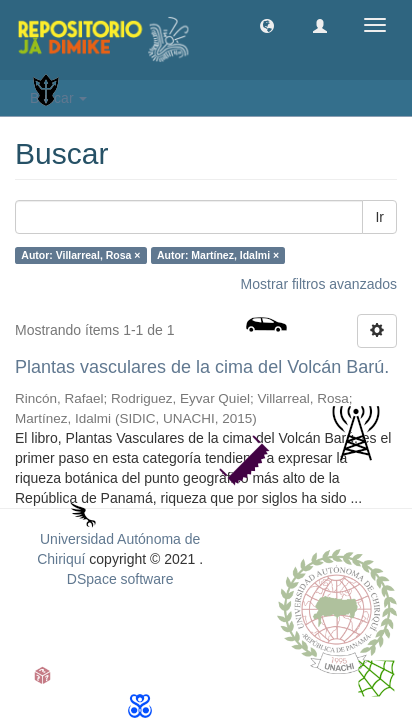 The width and height of the screenshot is (412, 724). What do you see at coordinates (356, 434) in the screenshot?
I see `broadcast or transmit a signal` at bounding box center [356, 434].